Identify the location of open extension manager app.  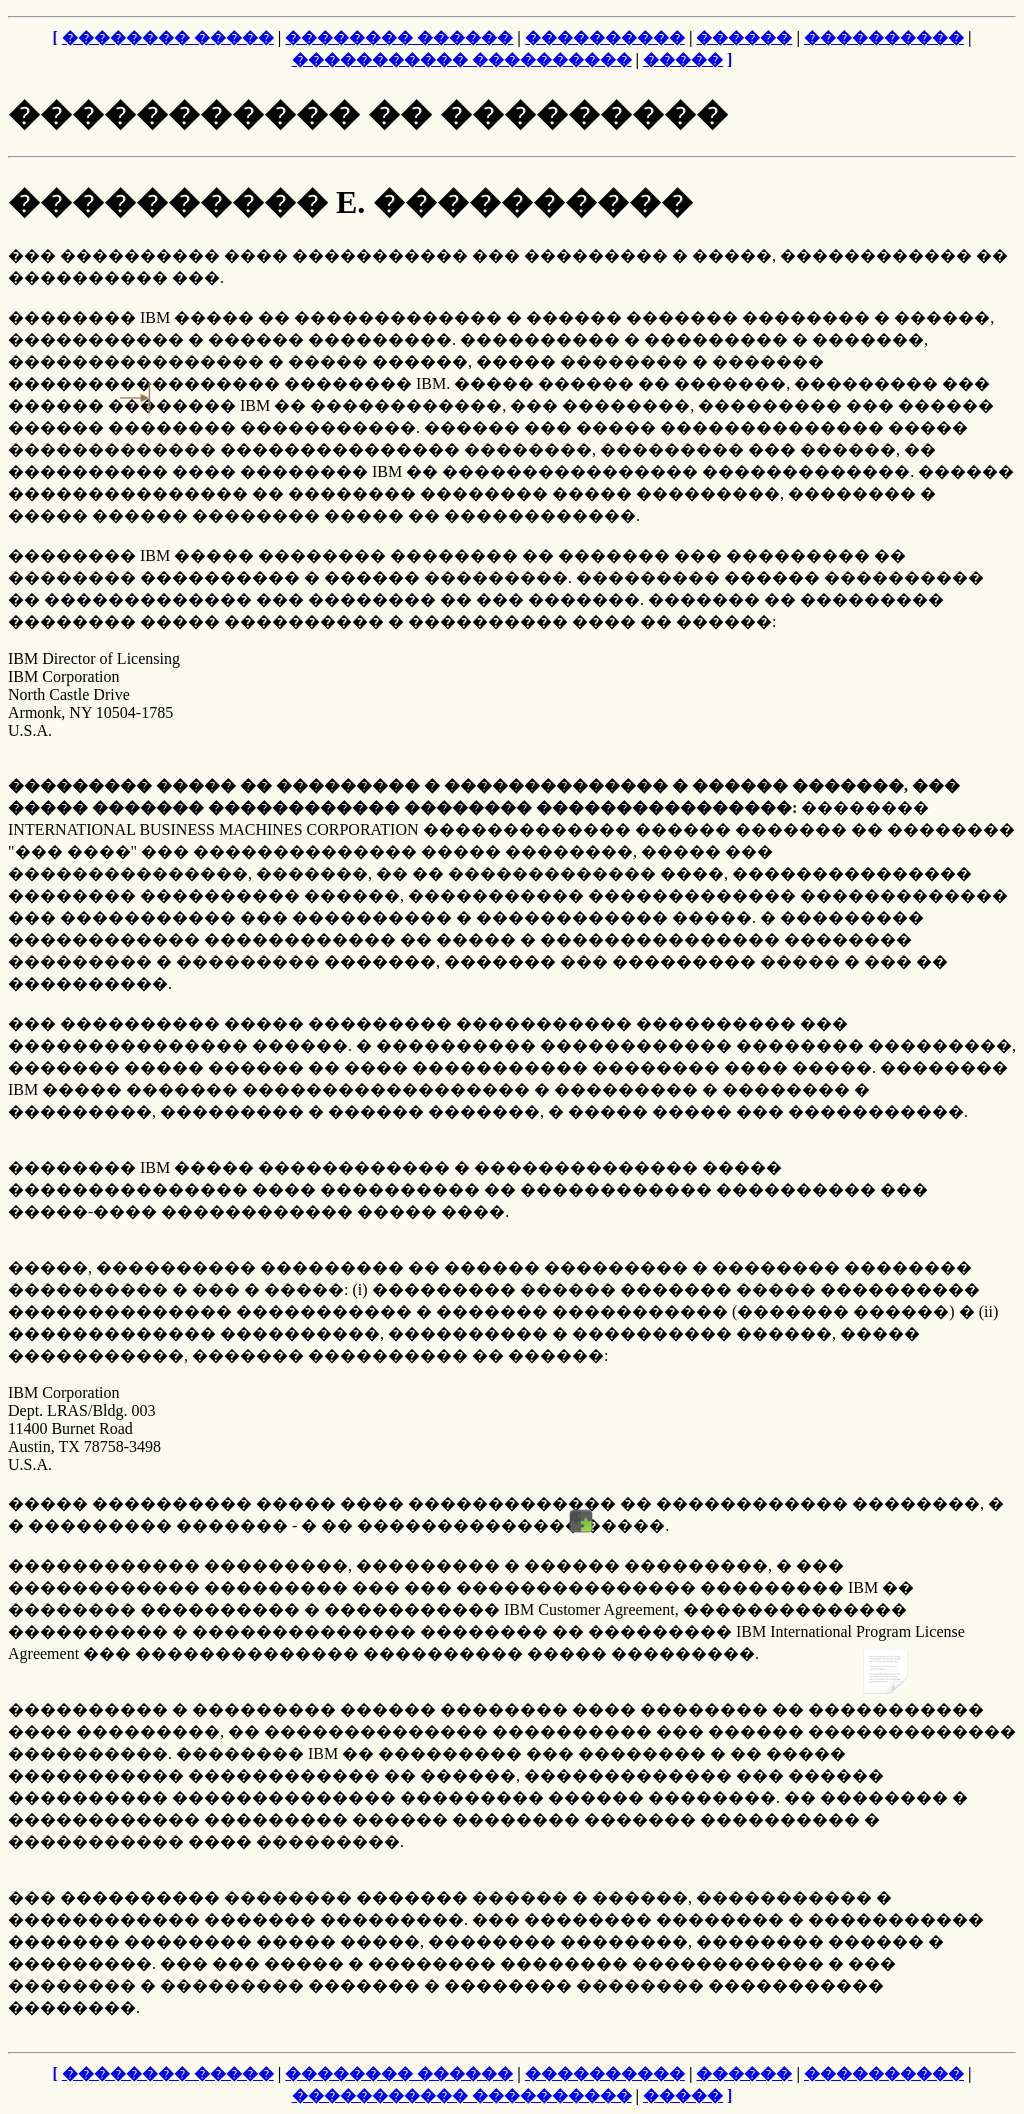
(581, 1521).